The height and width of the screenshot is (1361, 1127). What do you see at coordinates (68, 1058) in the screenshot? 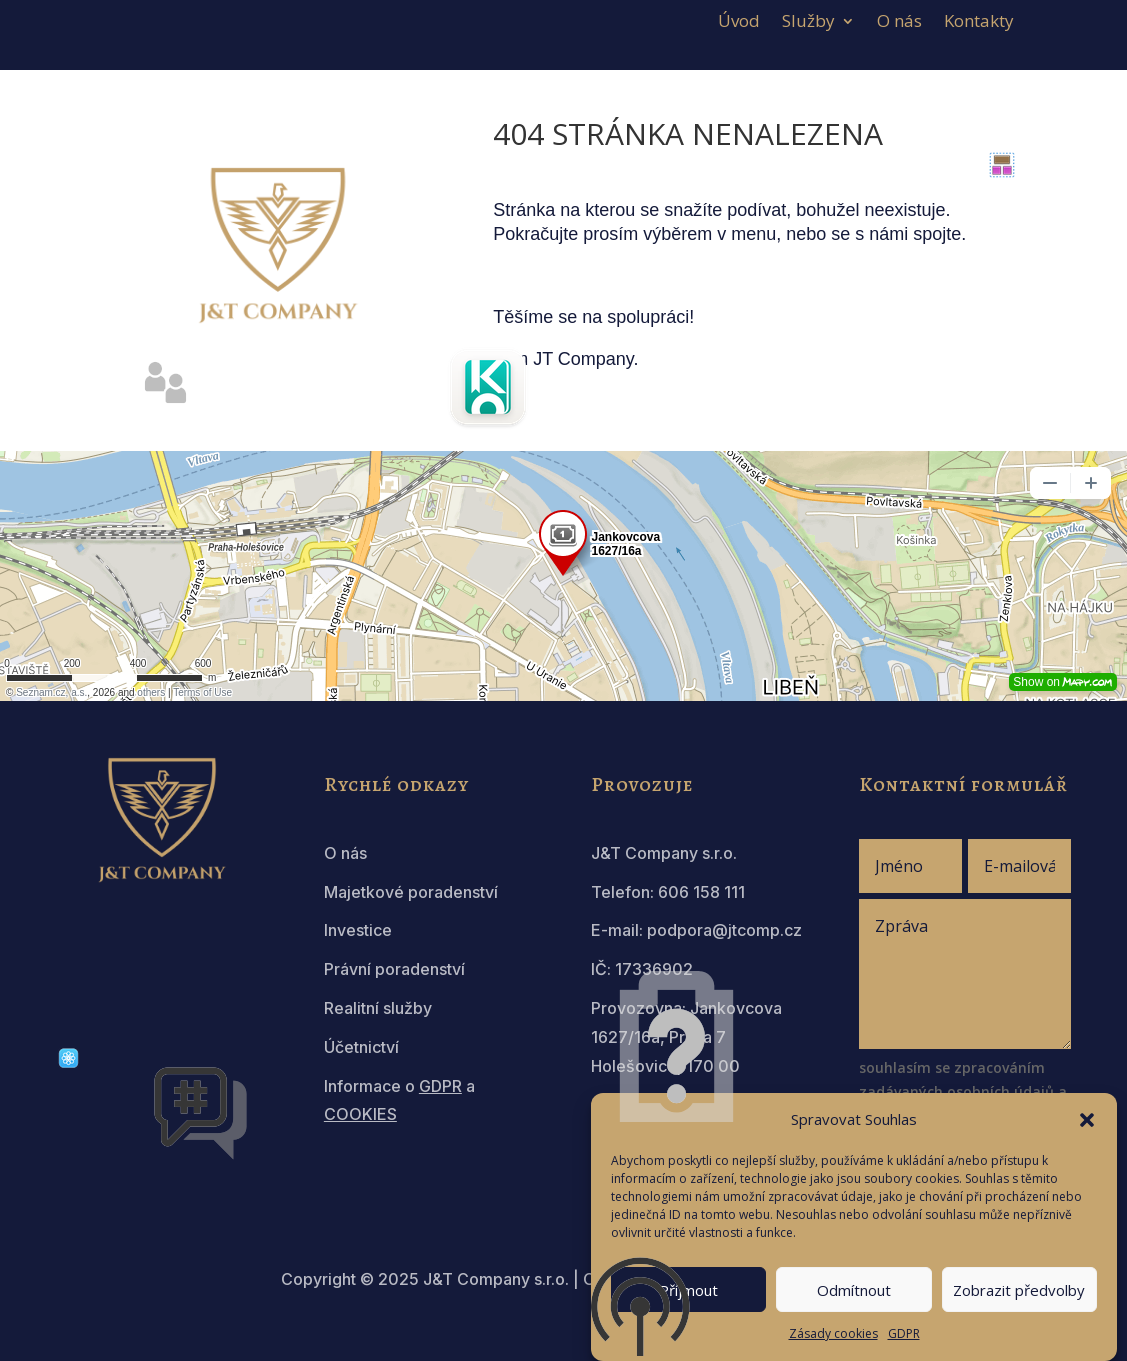
I see `open desktop wallpaper settings` at bounding box center [68, 1058].